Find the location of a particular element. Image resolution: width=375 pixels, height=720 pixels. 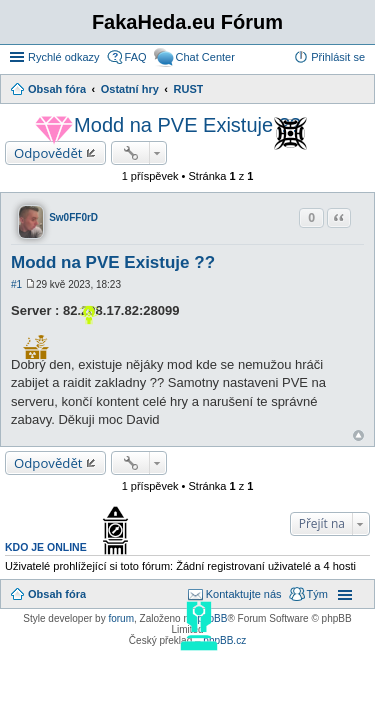

tesla coil or electrical equipment icon is located at coordinates (199, 626).